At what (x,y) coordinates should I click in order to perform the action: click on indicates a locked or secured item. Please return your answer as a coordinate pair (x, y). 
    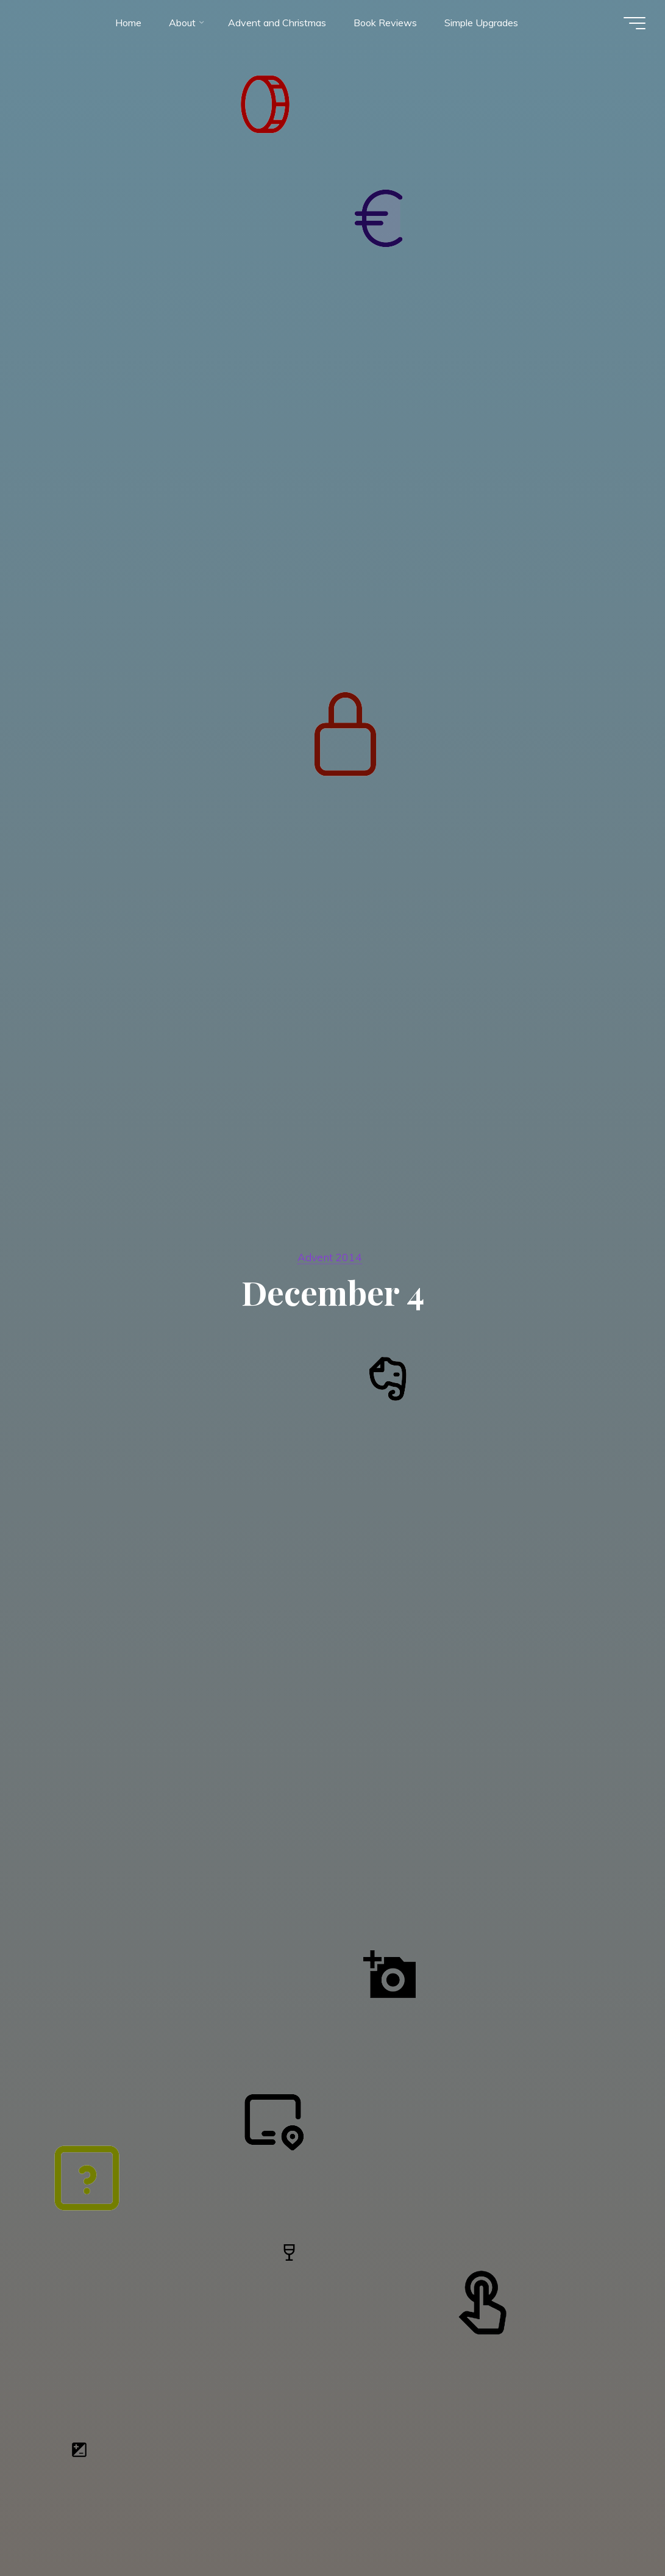
    Looking at the image, I should click on (345, 734).